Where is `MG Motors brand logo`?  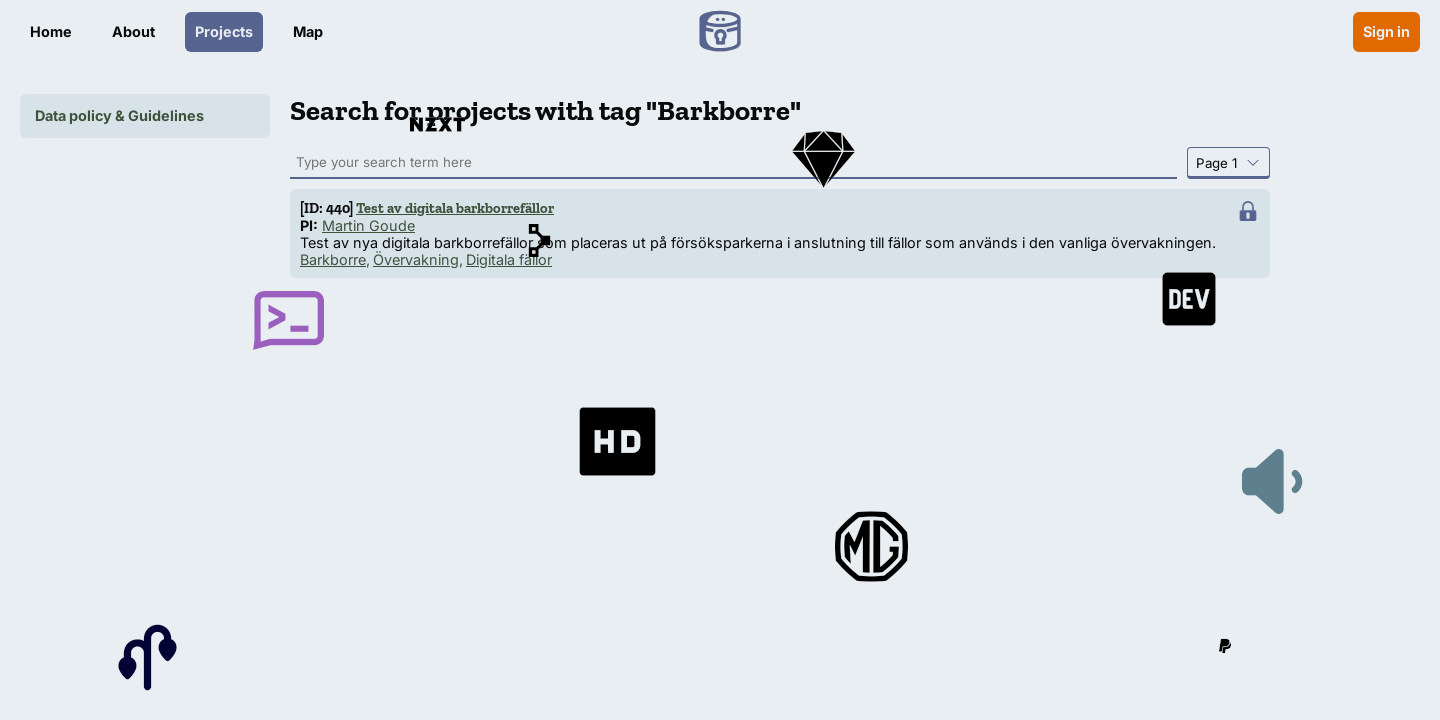 MG Motors brand logo is located at coordinates (871, 546).